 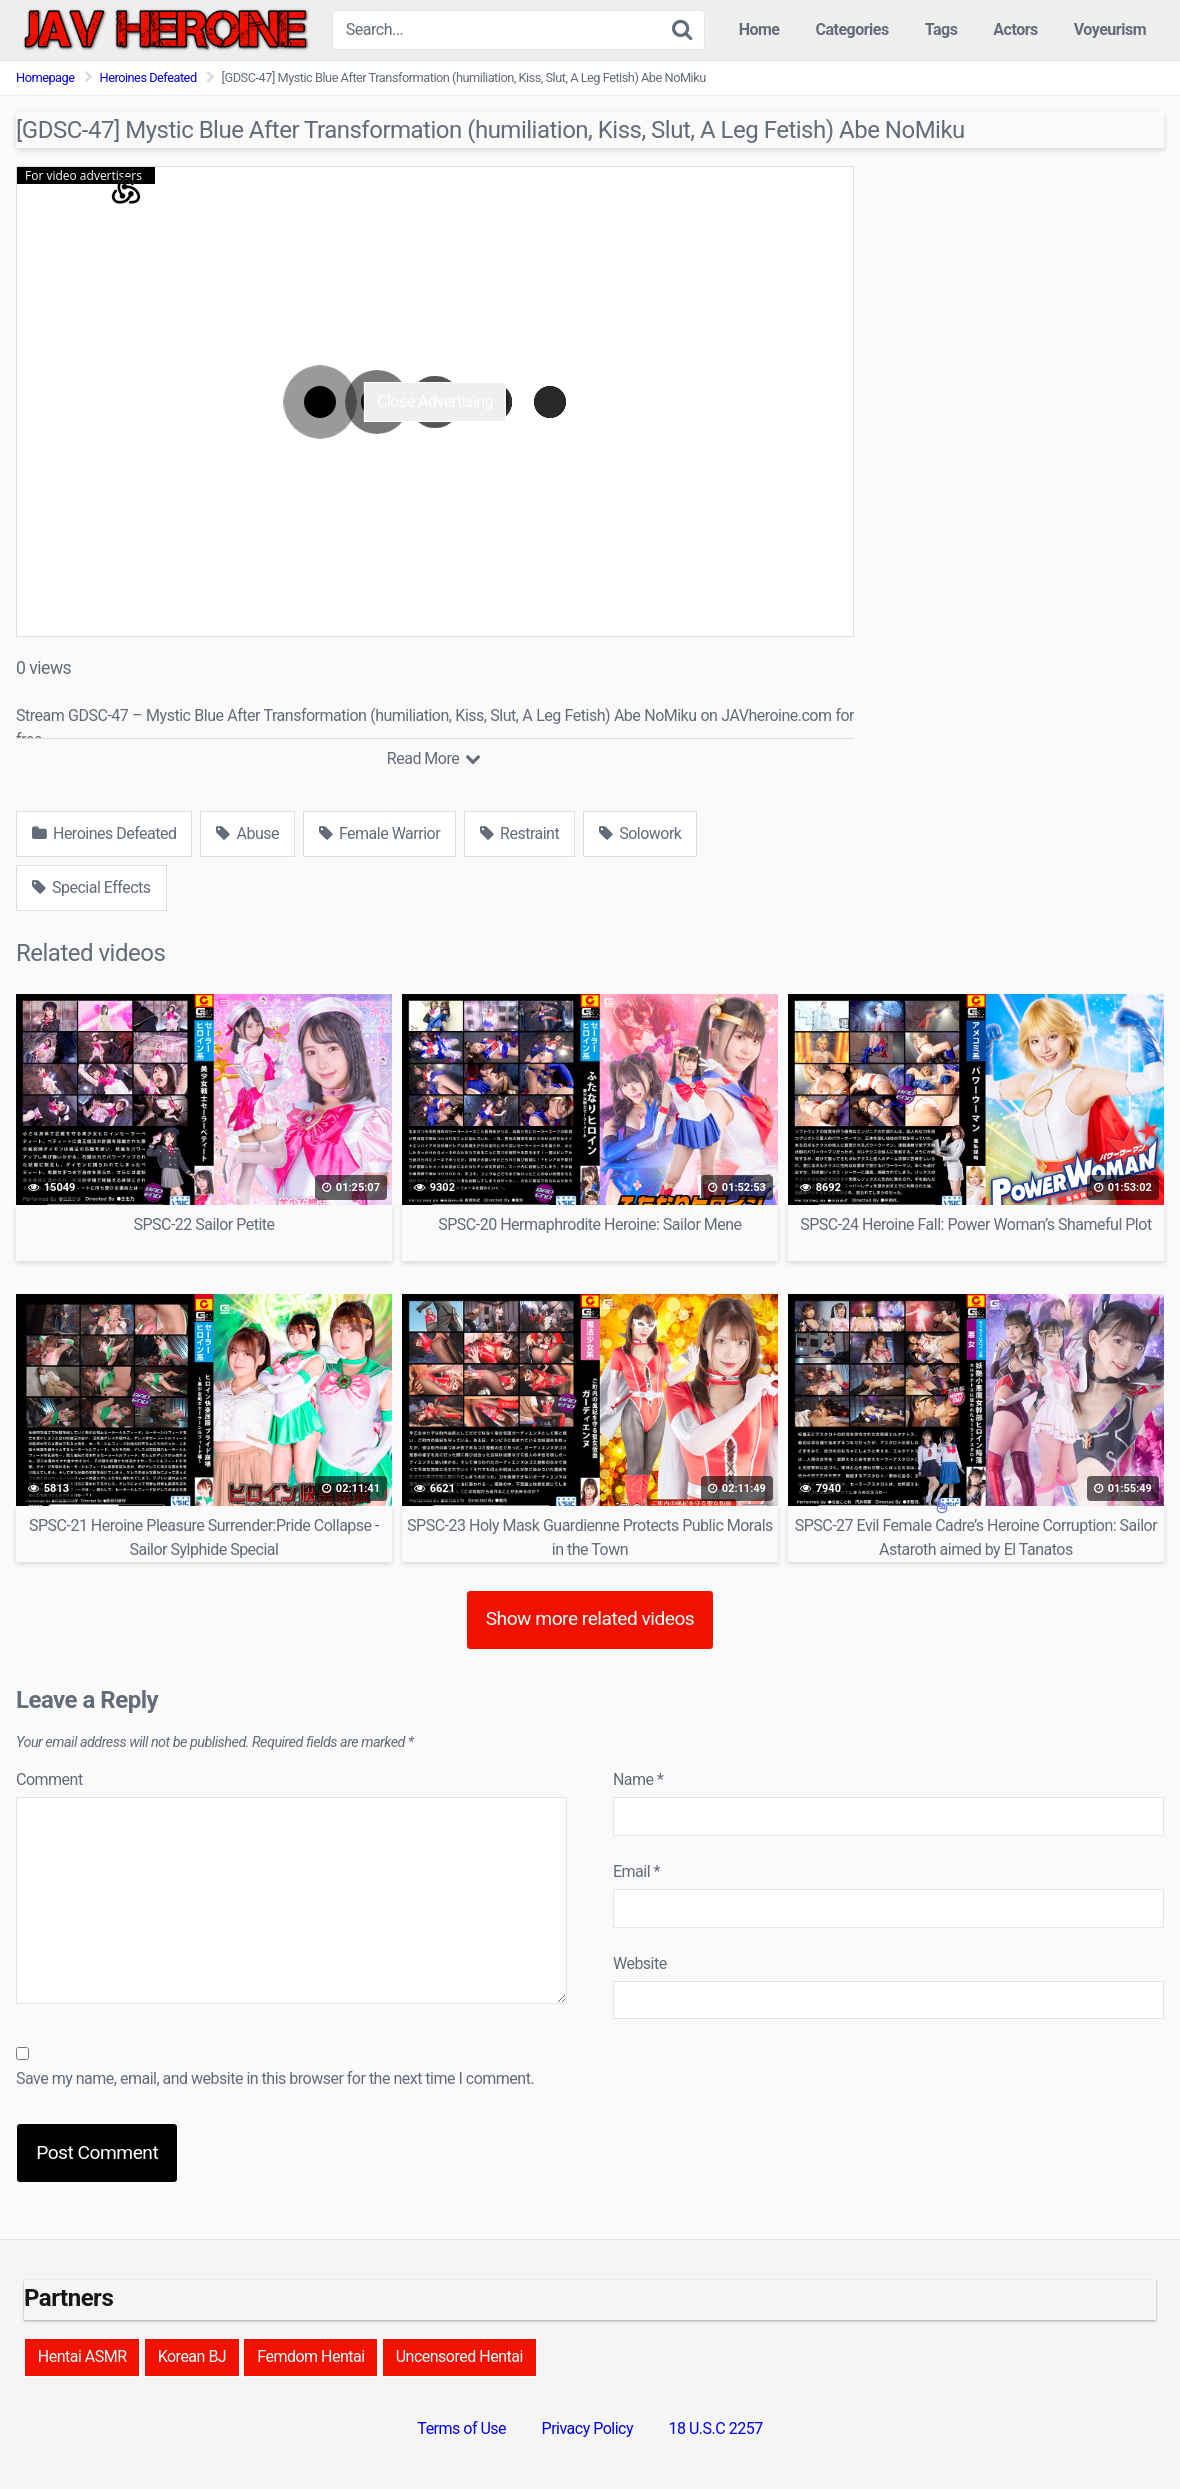 I want to click on redux state management library logo, so click(x=126, y=191).